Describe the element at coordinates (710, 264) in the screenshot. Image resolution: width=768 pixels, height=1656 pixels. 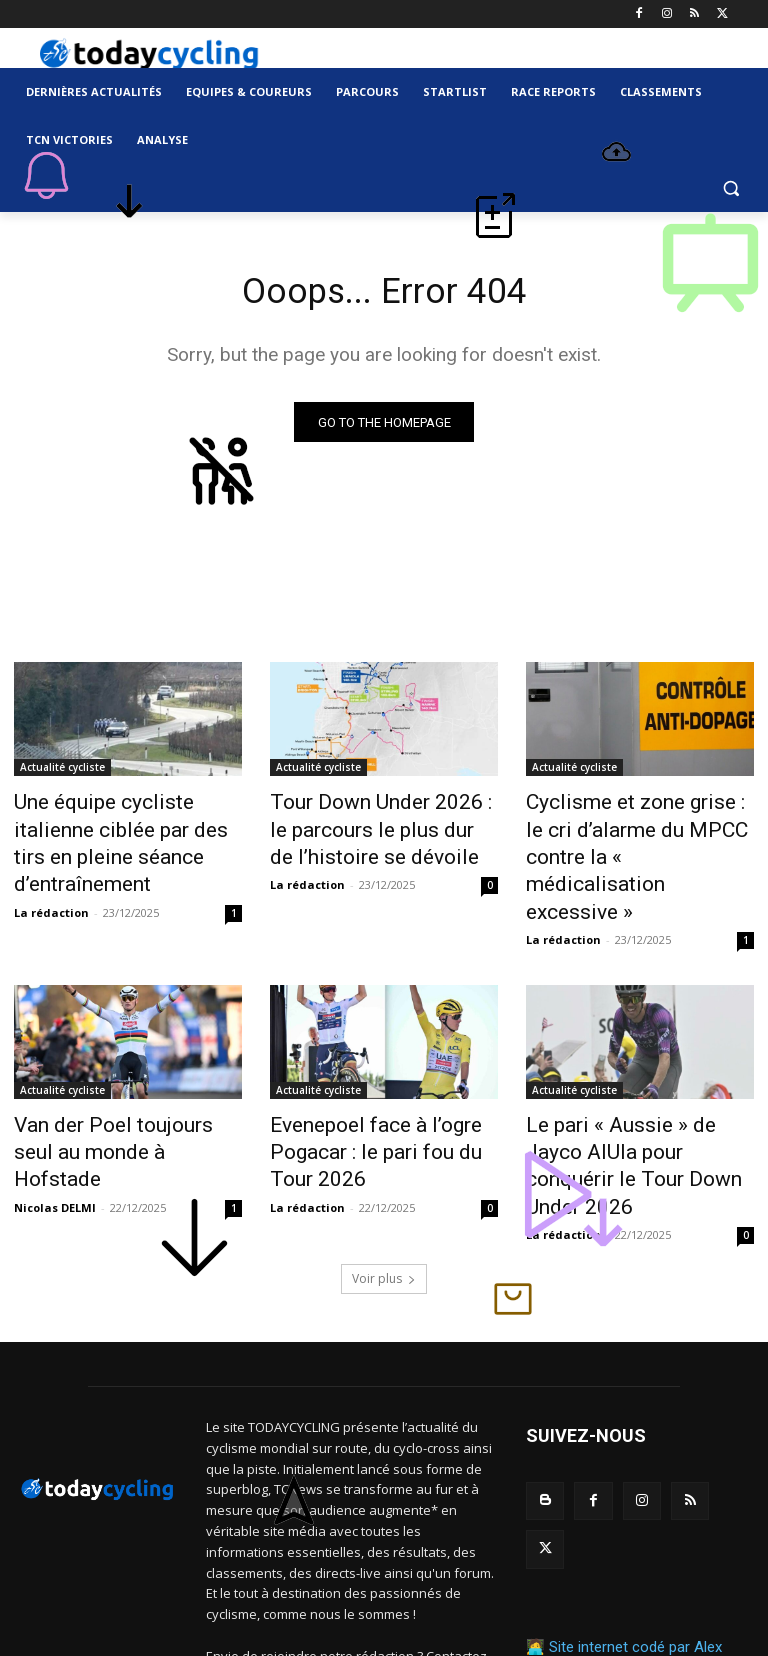
I see `start or view a presentation` at that location.